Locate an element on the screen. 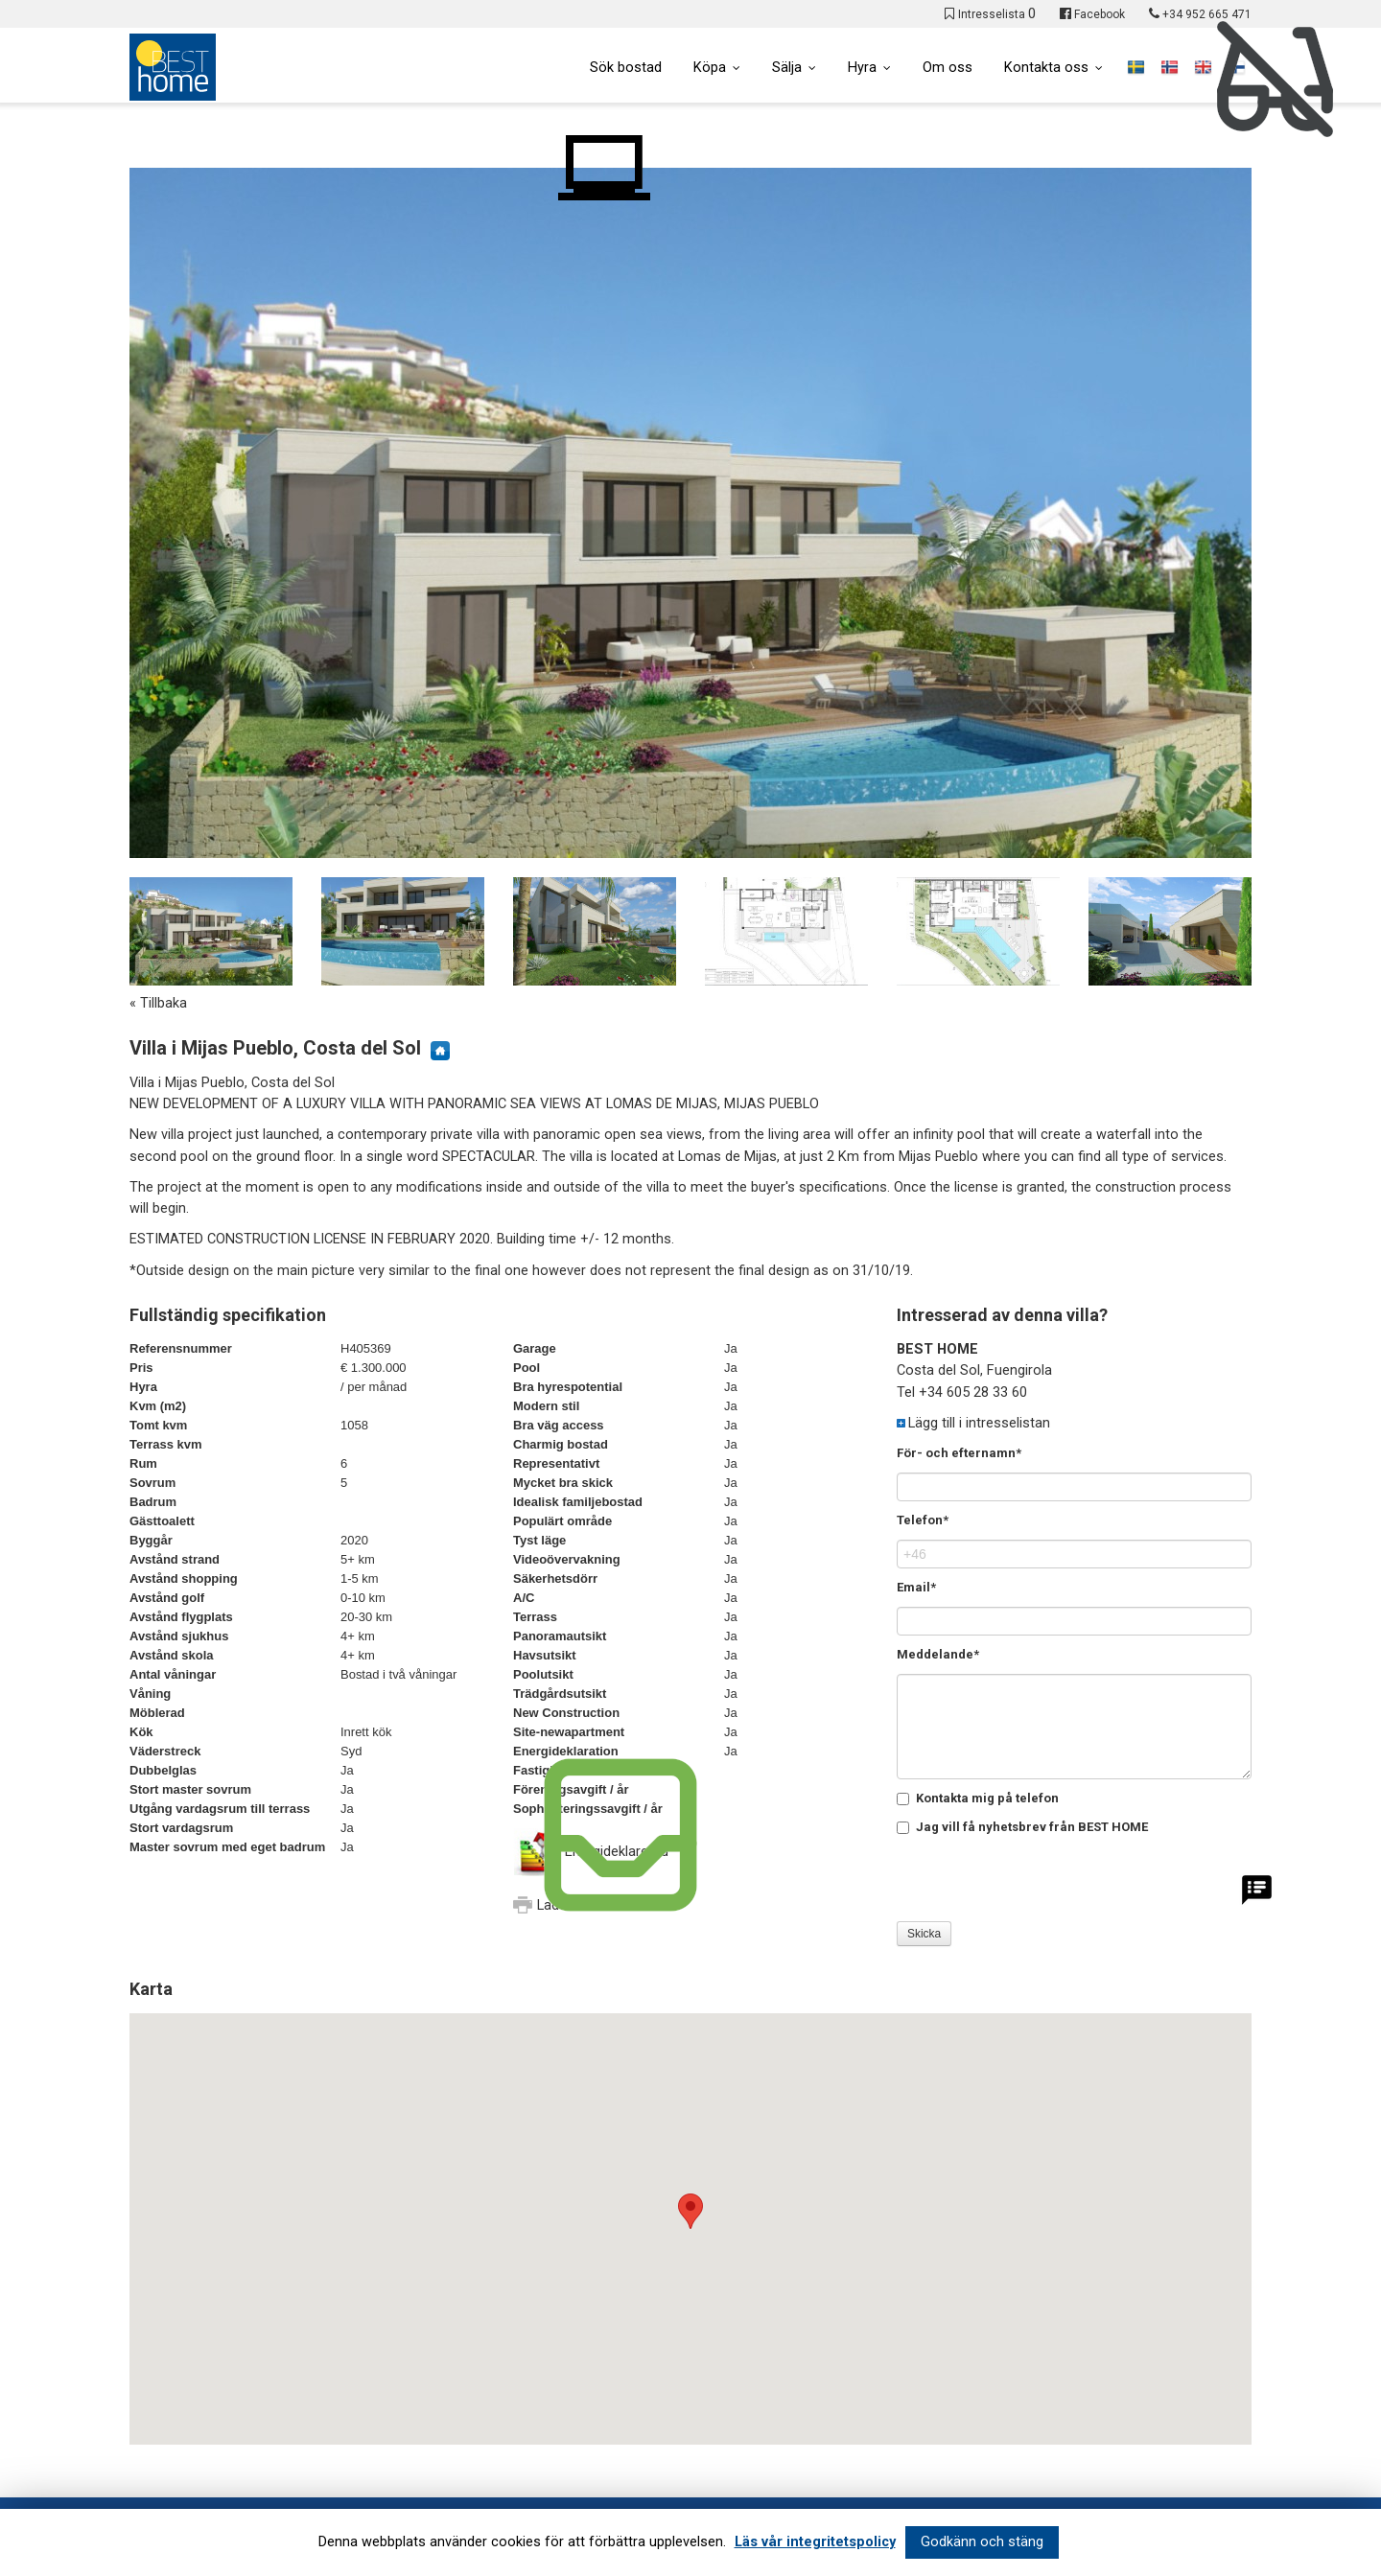 Image resolution: width=1381 pixels, height=2576 pixels. view speaker notes or presentation talking points is located at coordinates (1256, 1890).